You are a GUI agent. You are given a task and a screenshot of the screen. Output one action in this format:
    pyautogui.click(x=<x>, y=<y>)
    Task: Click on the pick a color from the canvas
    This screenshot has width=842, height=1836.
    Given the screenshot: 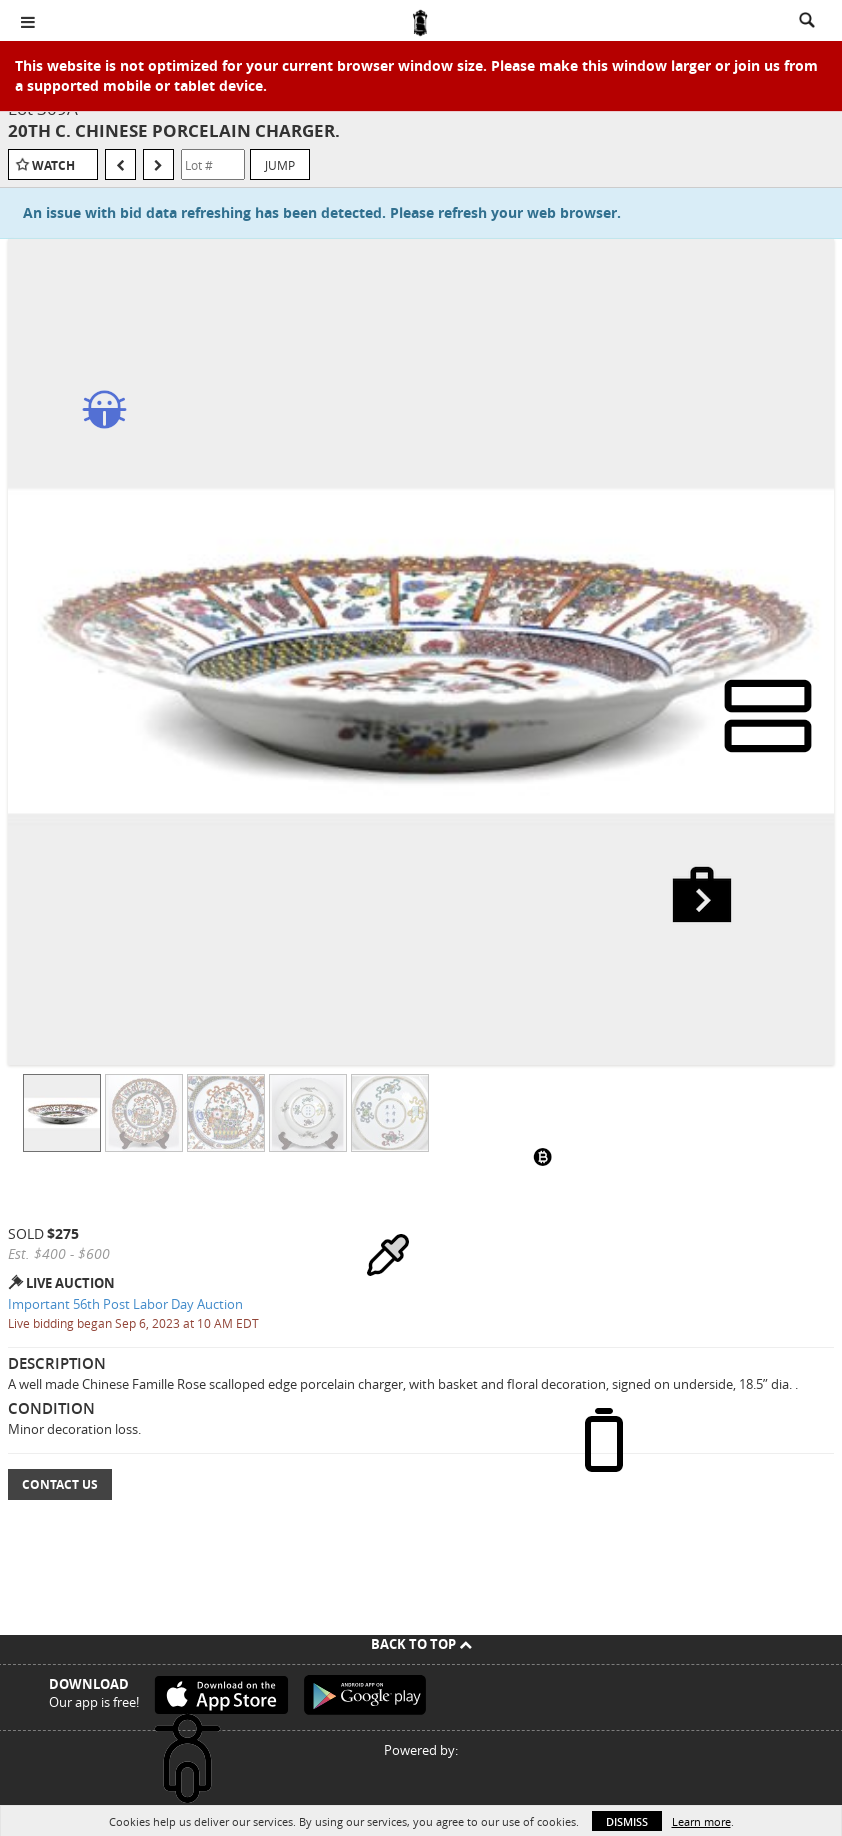 What is the action you would take?
    pyautogui.click(x=388, y=1255)
    